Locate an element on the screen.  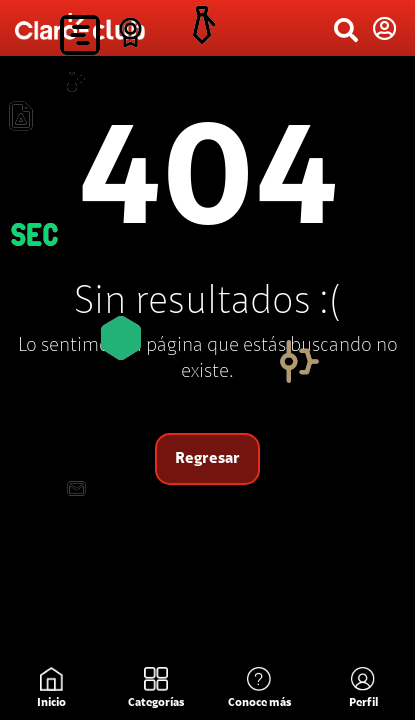
view achievements or awards is located at coordinates (130, 32).